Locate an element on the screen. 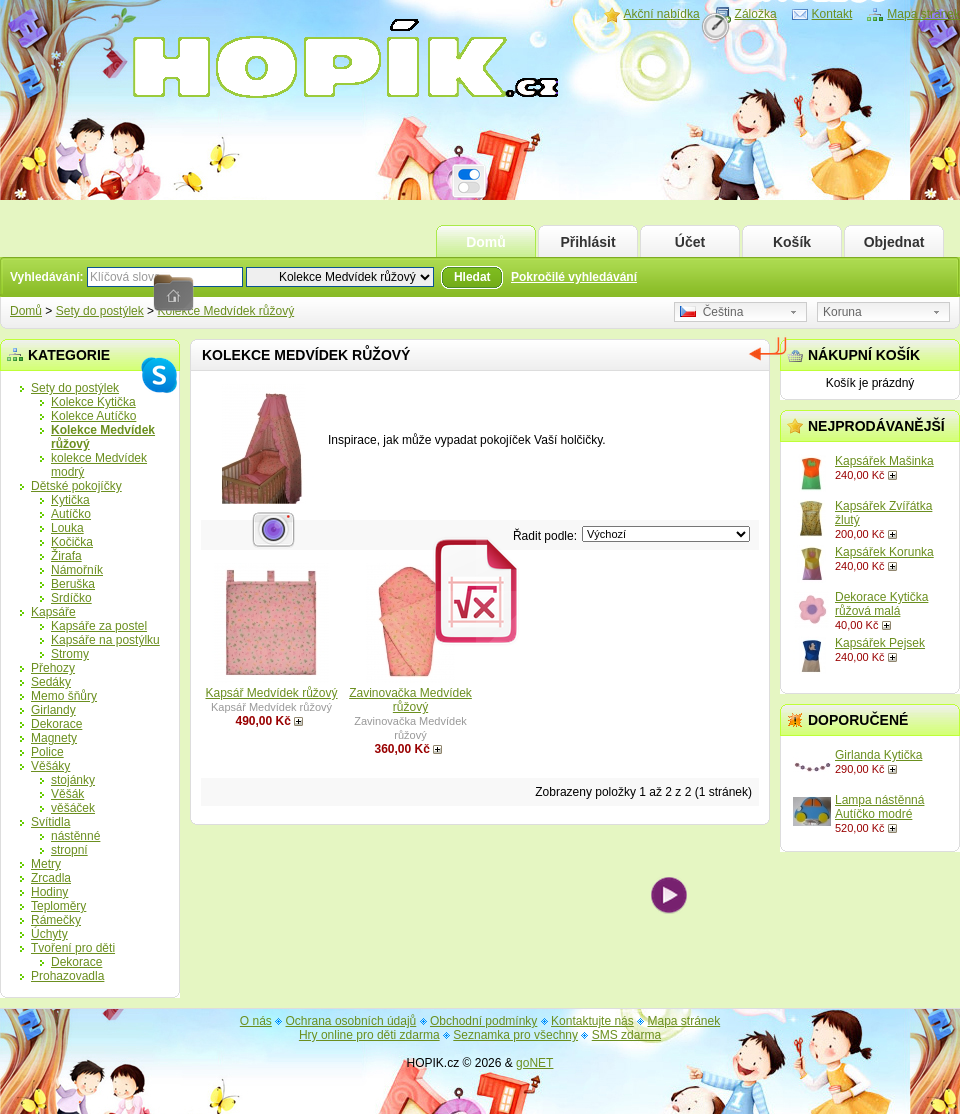  reply to all recipients of an email is located at coordinates (767, 346).